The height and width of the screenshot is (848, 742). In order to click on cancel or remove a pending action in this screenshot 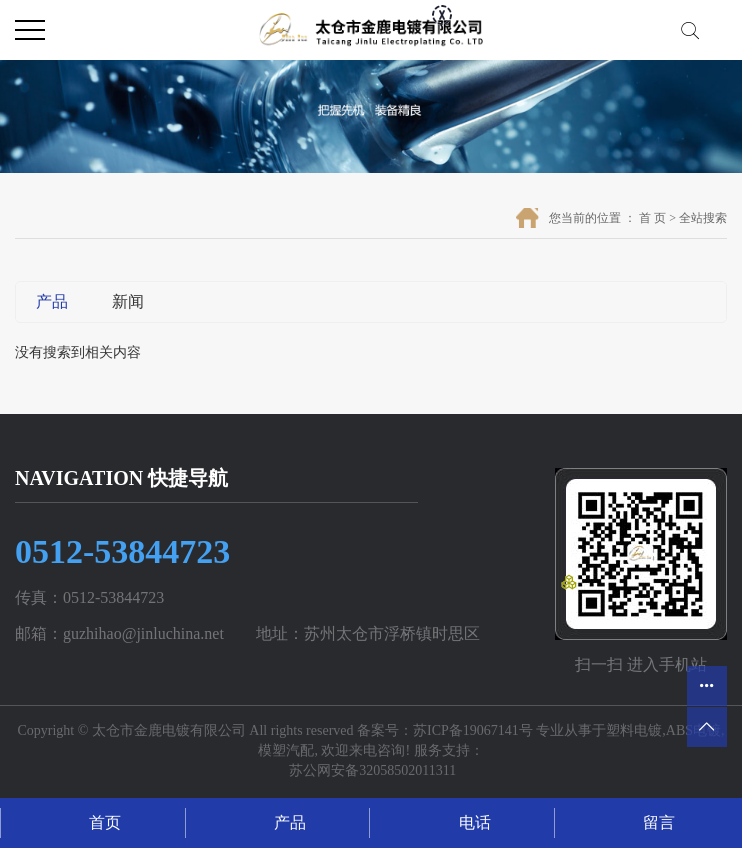, I will do `click(442, 15)`.